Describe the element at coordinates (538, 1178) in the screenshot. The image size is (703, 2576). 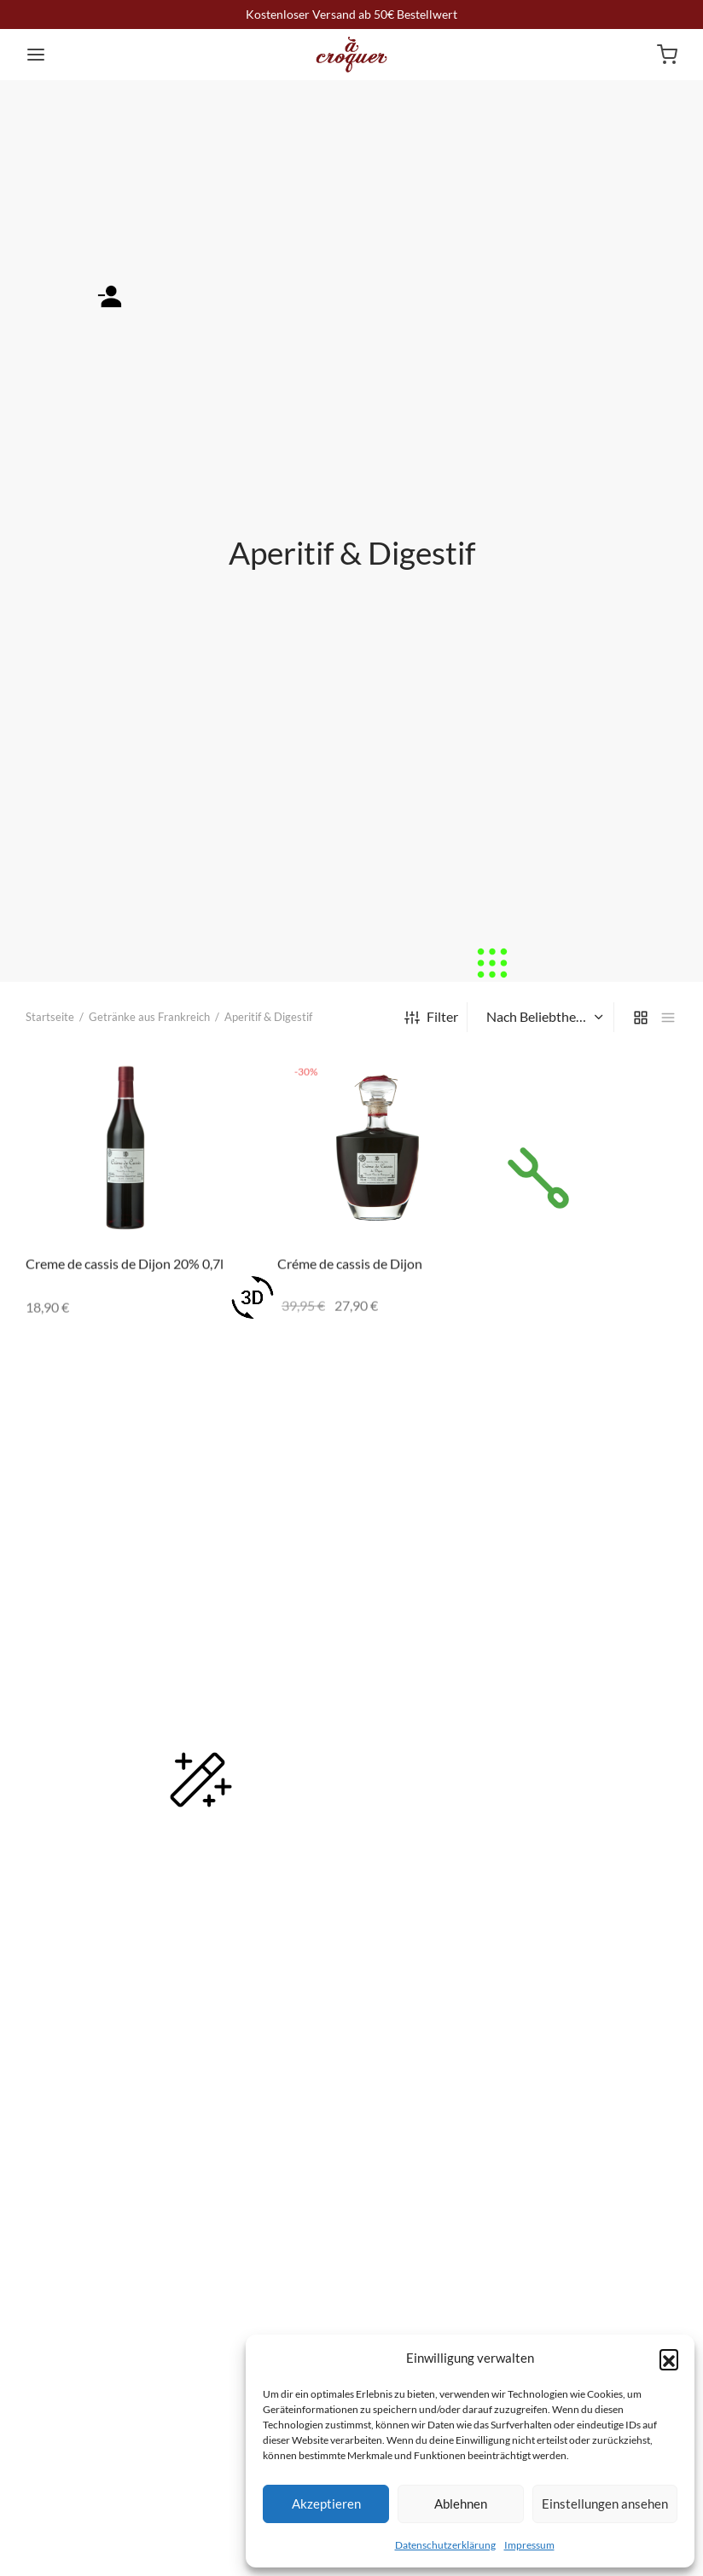
I see `access tool or utility settings` at that location.